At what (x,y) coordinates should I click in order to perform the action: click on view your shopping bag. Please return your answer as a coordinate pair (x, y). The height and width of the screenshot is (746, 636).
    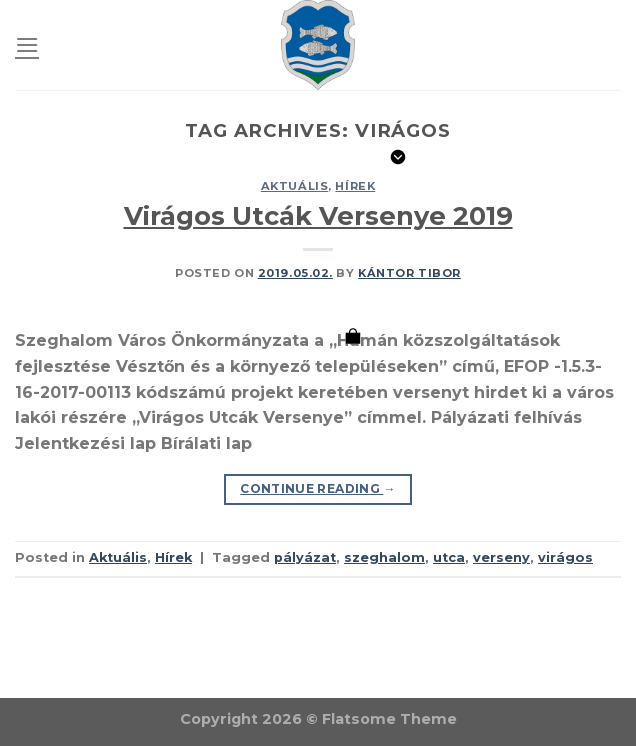
    Looking at the image, I should click on (353, 336).